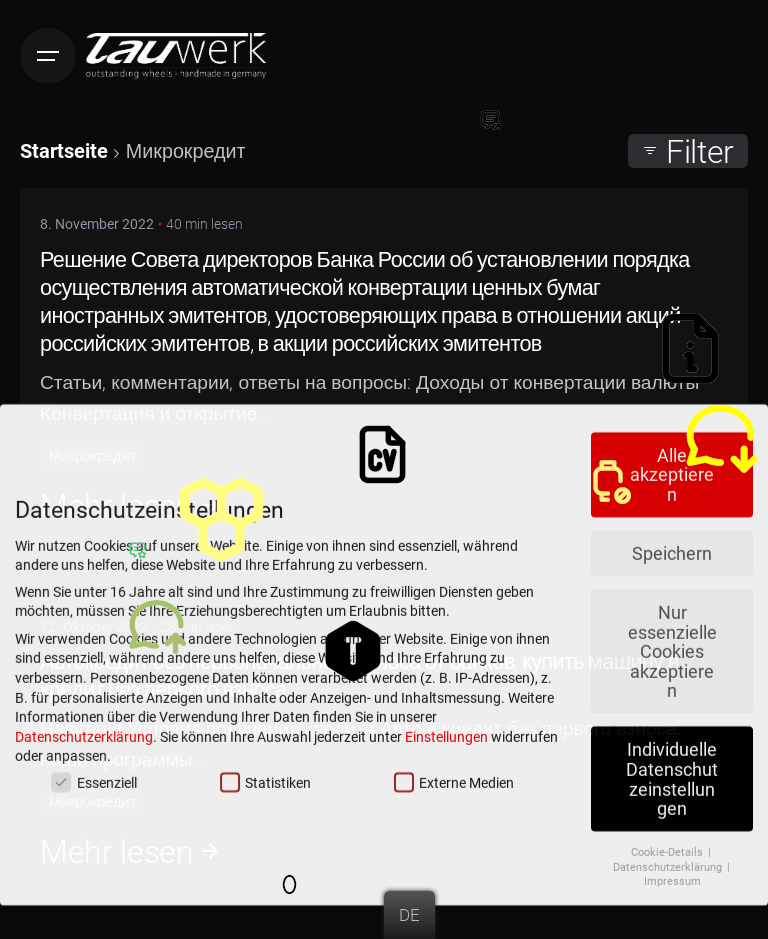  Describe the element at coordinates (156, 624) in the screenshot. I see `send a message` at that location.